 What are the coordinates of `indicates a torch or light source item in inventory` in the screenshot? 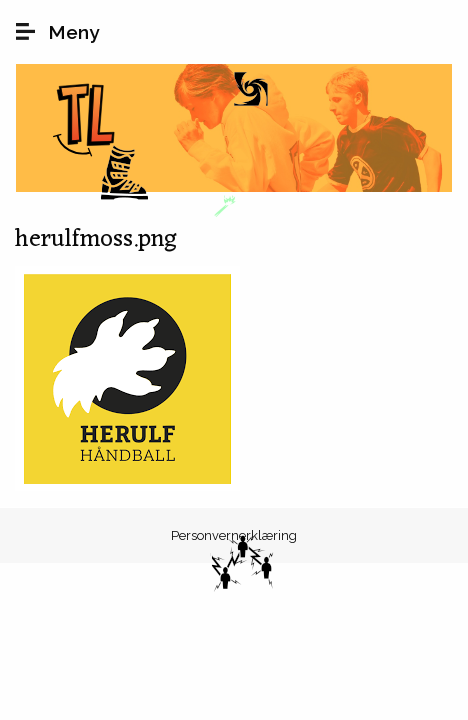 It's located at (225, 206).